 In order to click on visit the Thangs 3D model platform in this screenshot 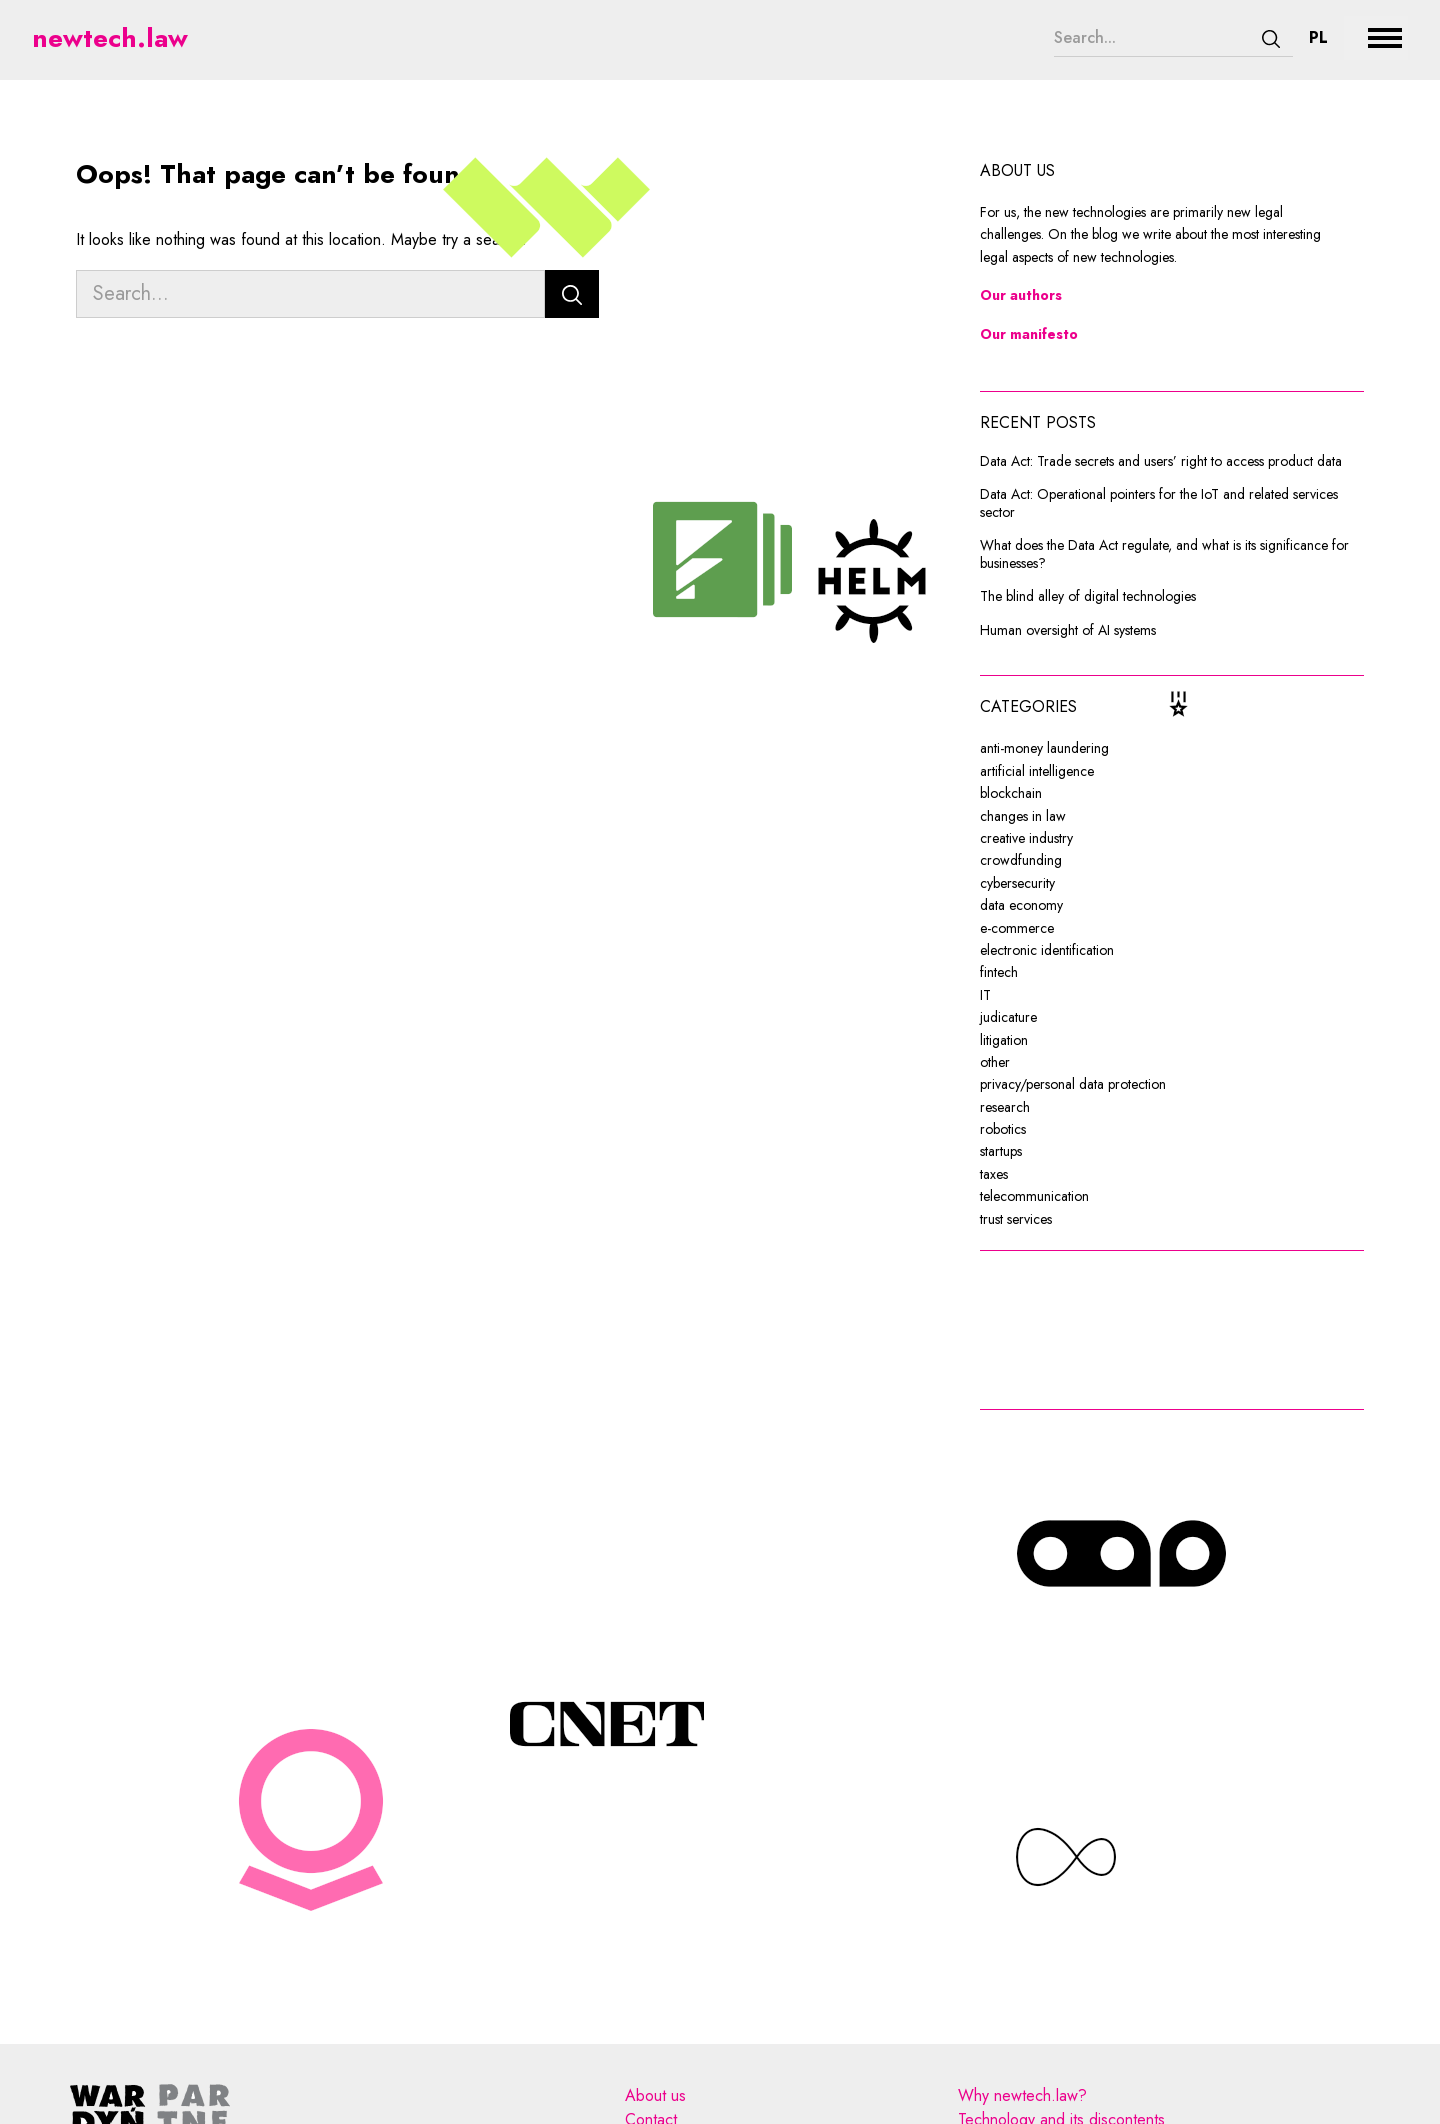, I will do `click(1121, 1553)`.